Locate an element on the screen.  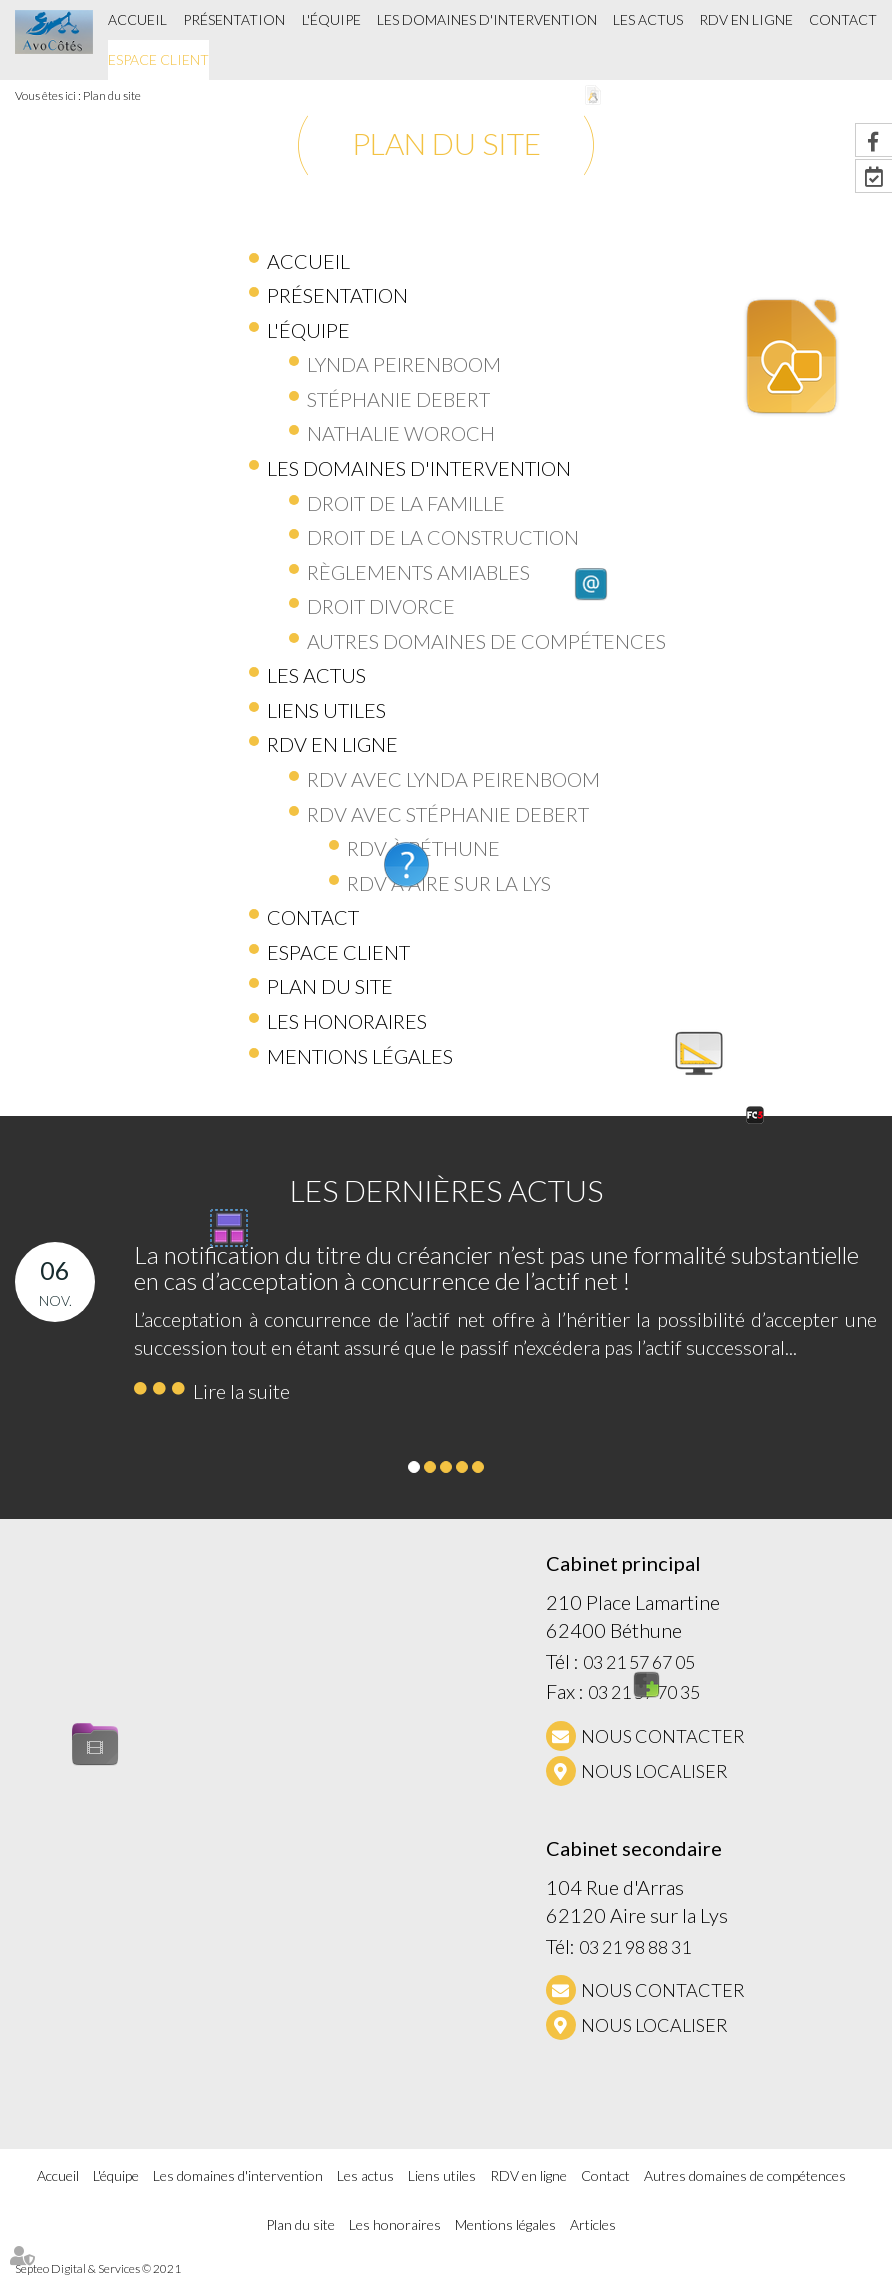
a PGP encryption key file is located at coordinates (593, 95).